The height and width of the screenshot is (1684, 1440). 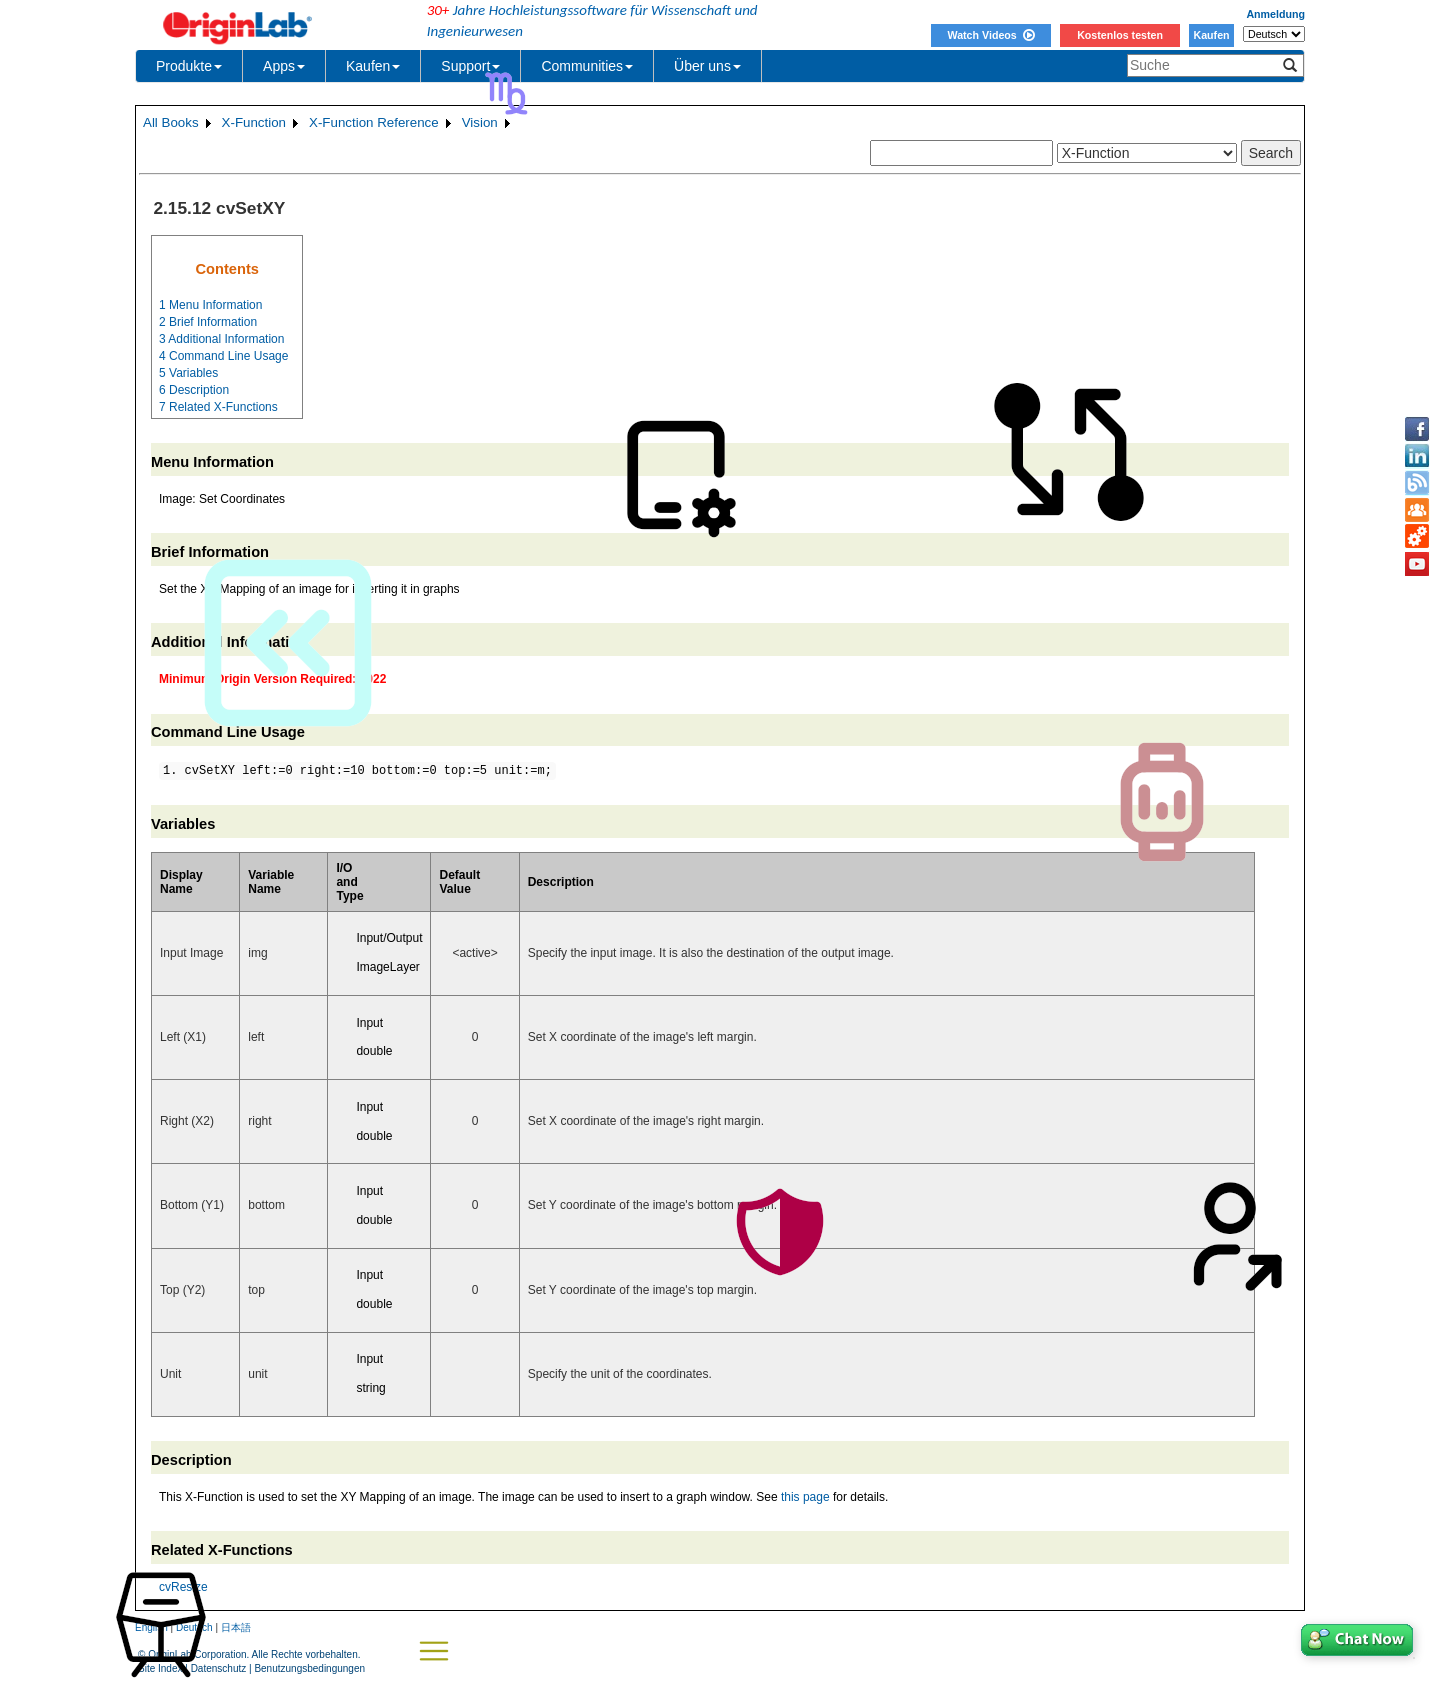 I want to click on go back to previous section, so click(x=288, y=643).